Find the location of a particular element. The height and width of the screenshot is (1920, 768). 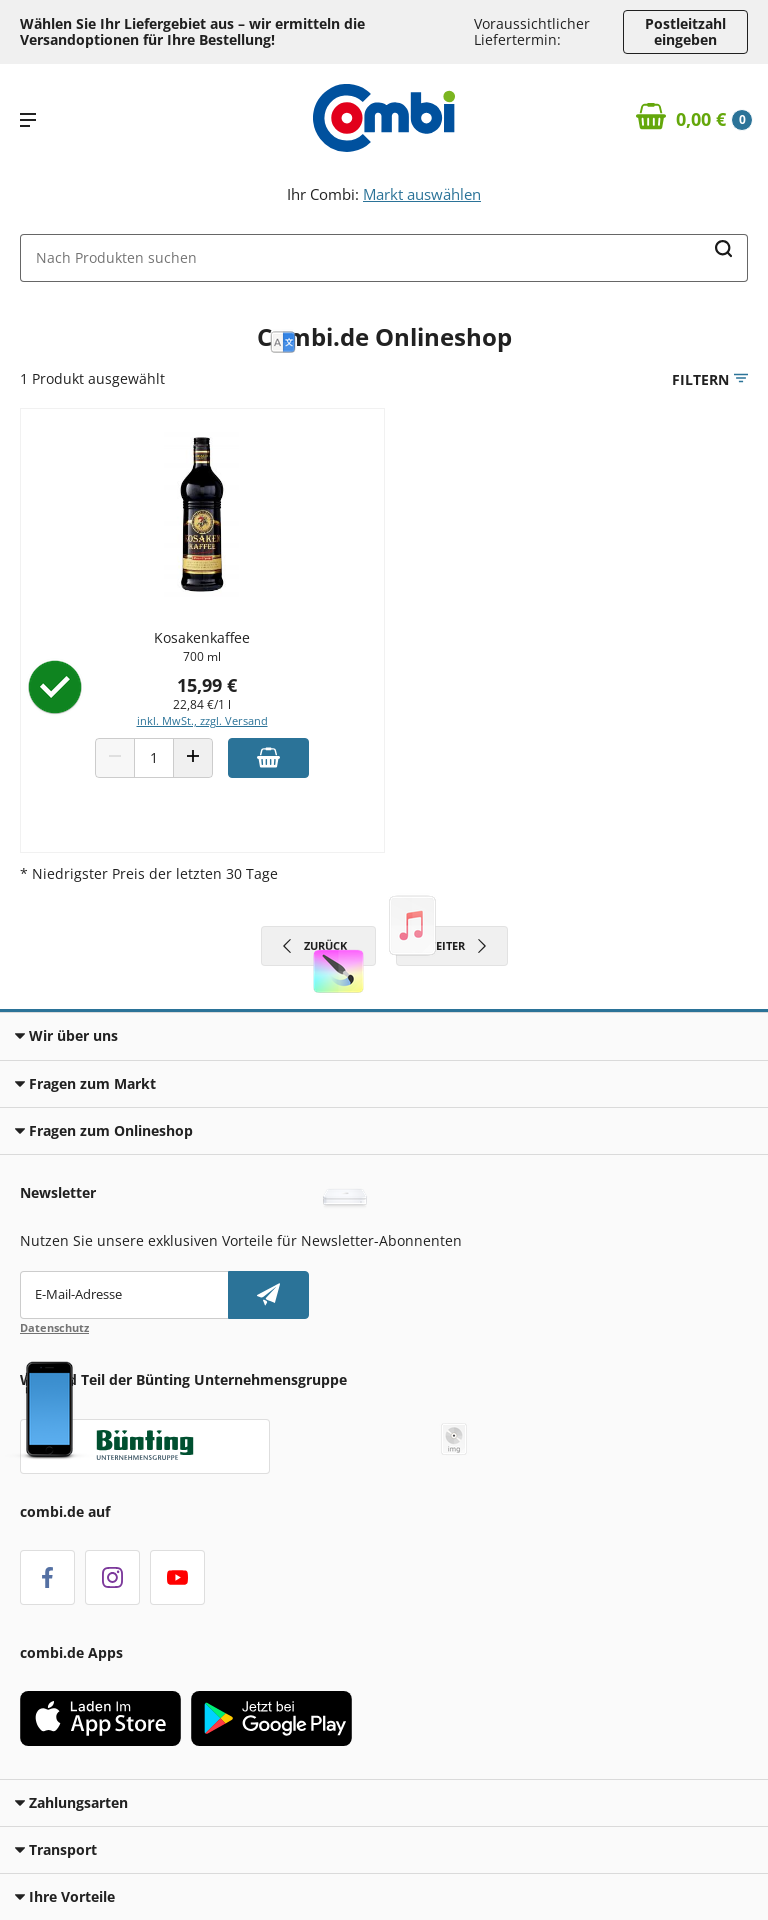

mark item as complete or approved is located at coordinates (55, 687).